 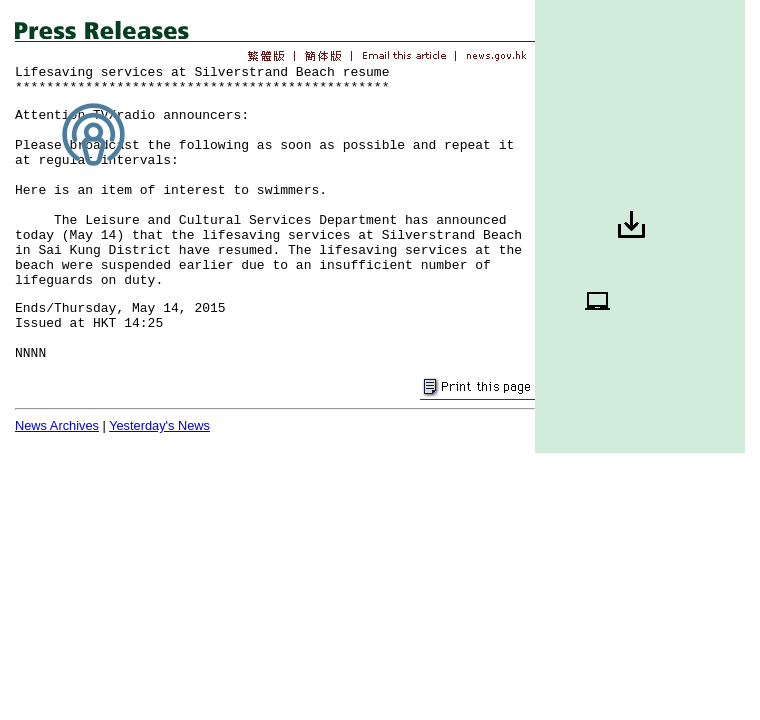 What do you see at coordinates (93, 134) in the screenshot?
I see `open apple podcasts` at bounding box center [93, 134].